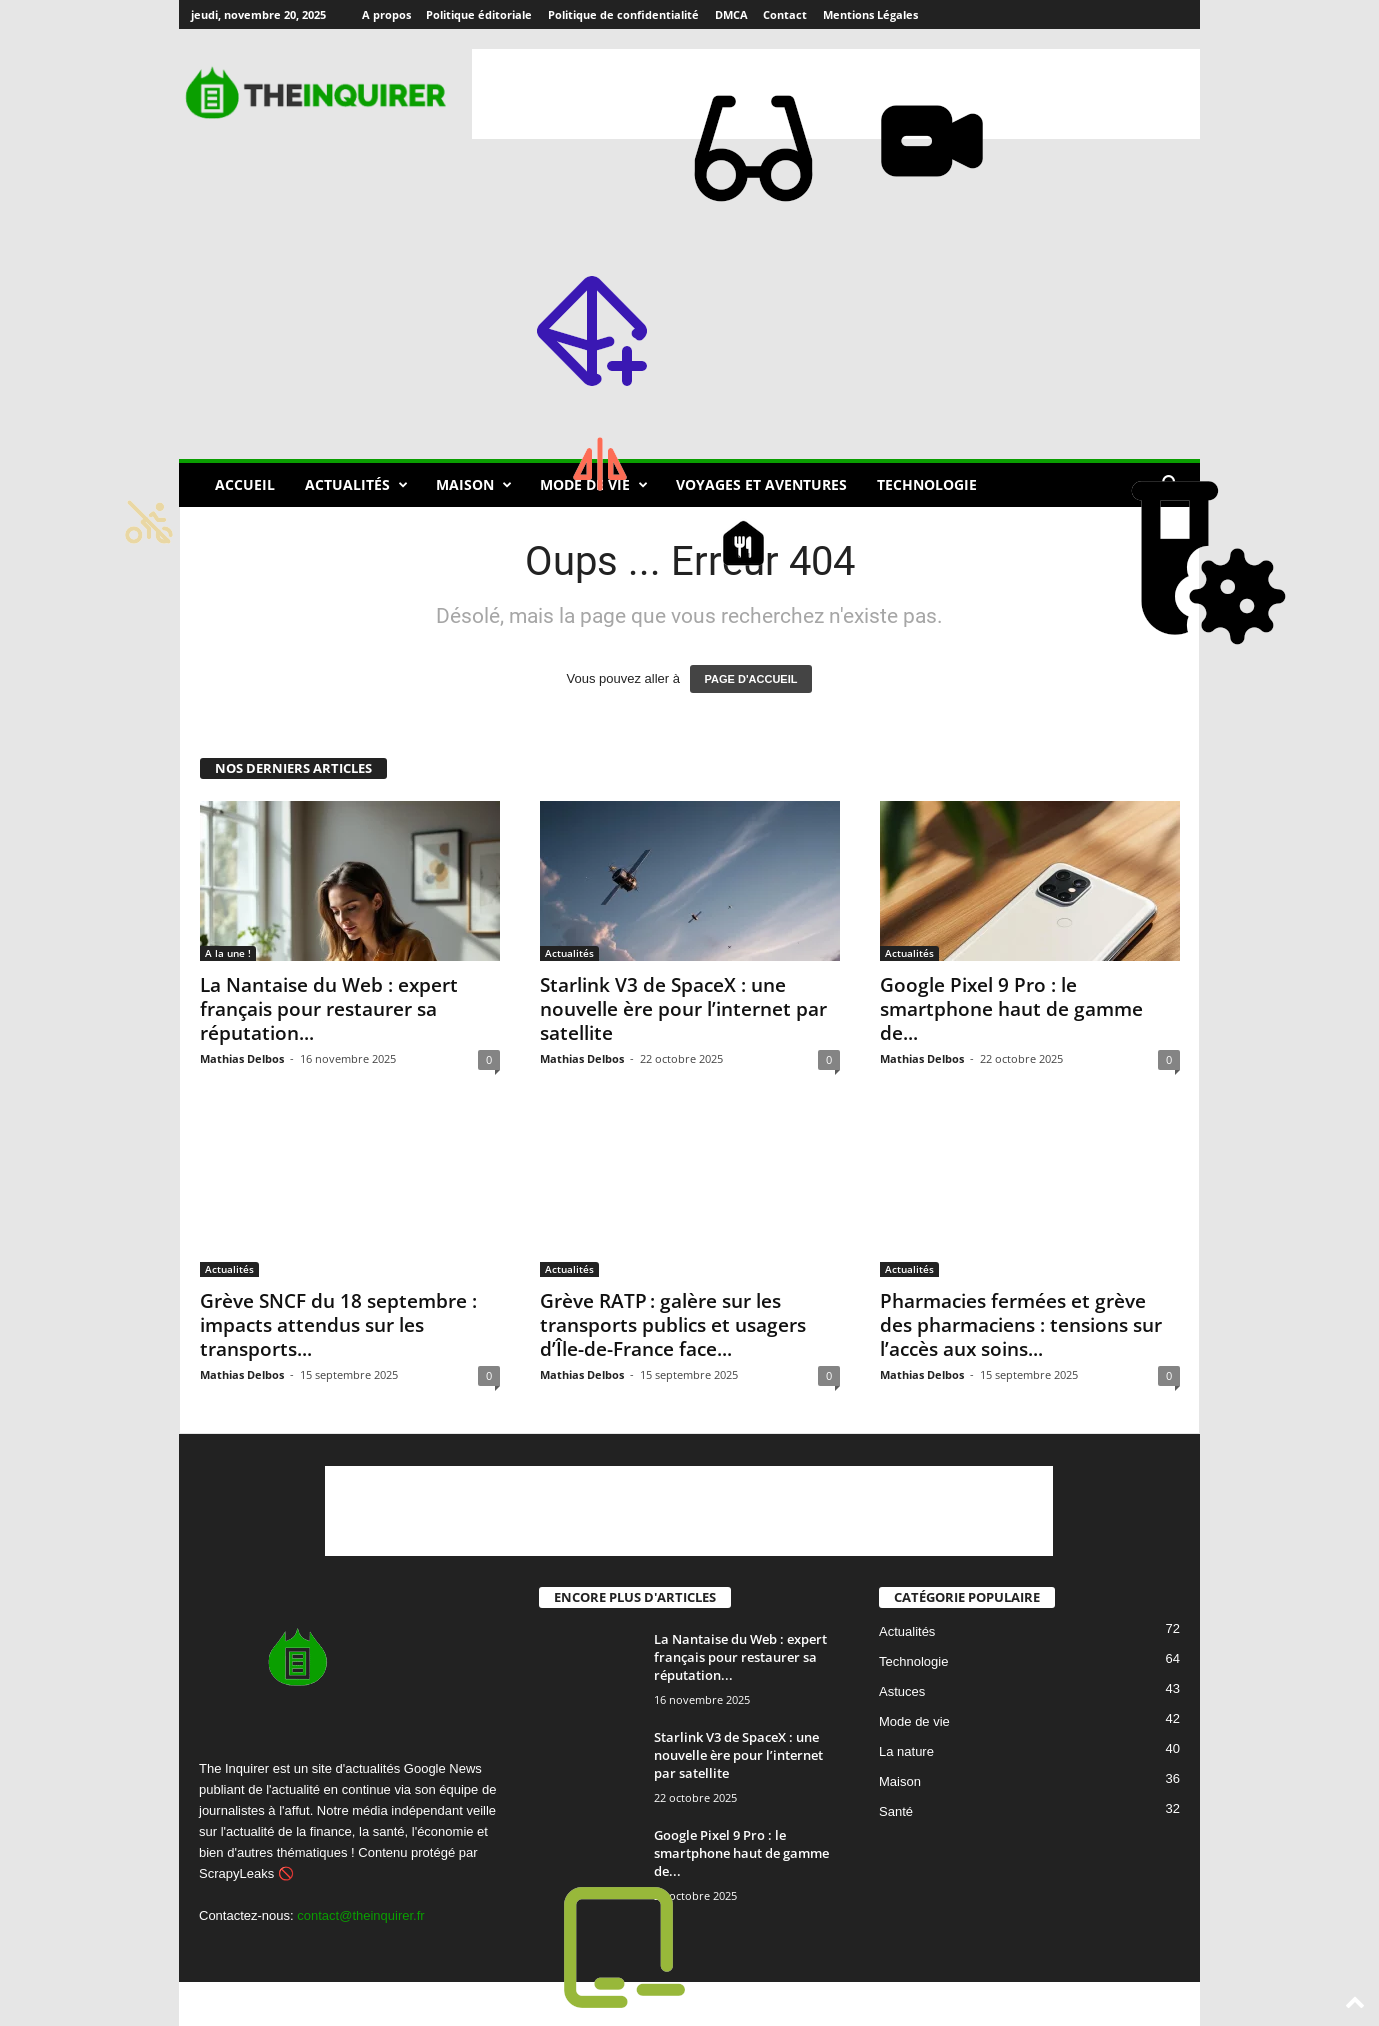 This screenshot has width=1379, height=2026. What do you see at coordinates (600, 464) in the screenshot?
I see `flip image or content vertically` at bounding box center [600, 464].